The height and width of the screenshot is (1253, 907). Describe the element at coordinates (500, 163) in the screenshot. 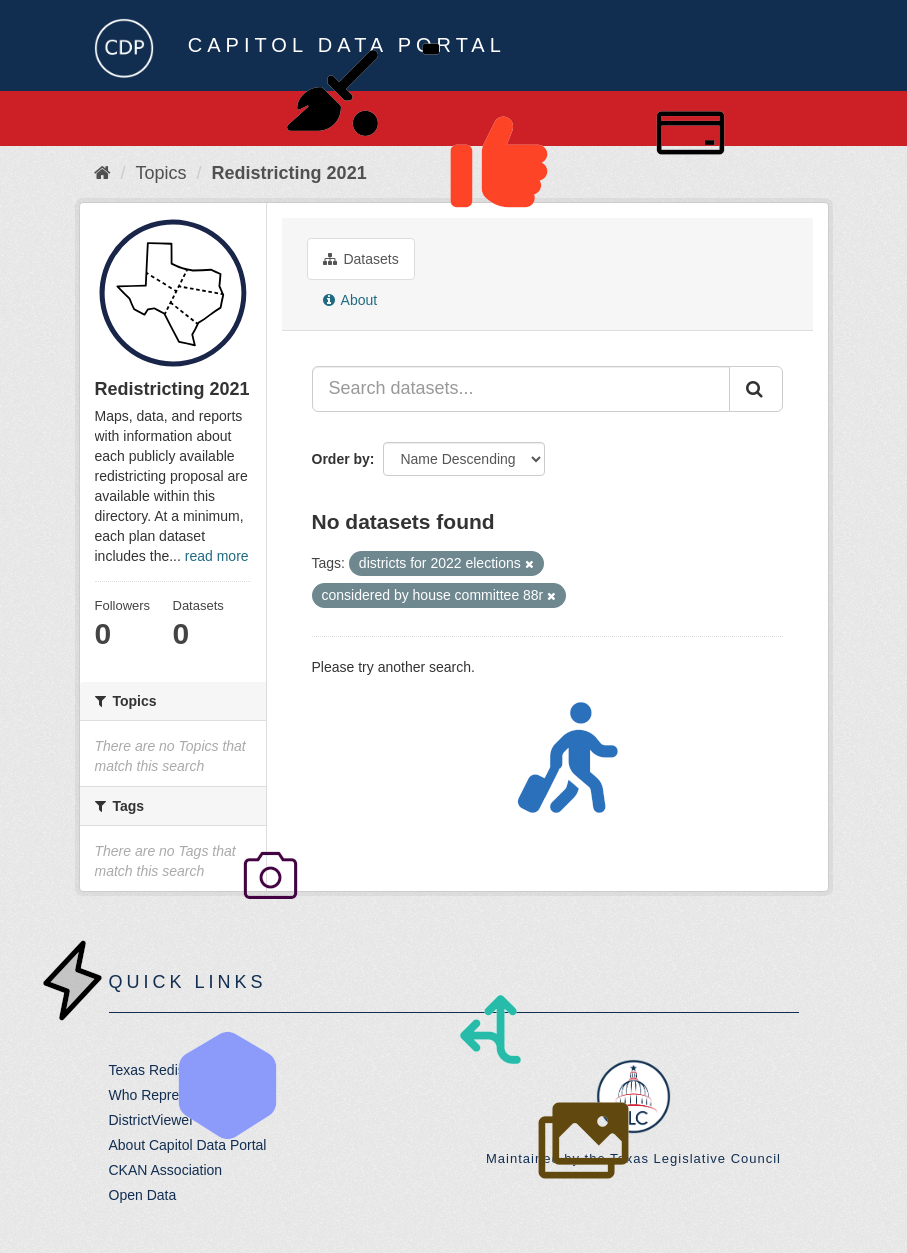

I see `like or upvote content` at that location.